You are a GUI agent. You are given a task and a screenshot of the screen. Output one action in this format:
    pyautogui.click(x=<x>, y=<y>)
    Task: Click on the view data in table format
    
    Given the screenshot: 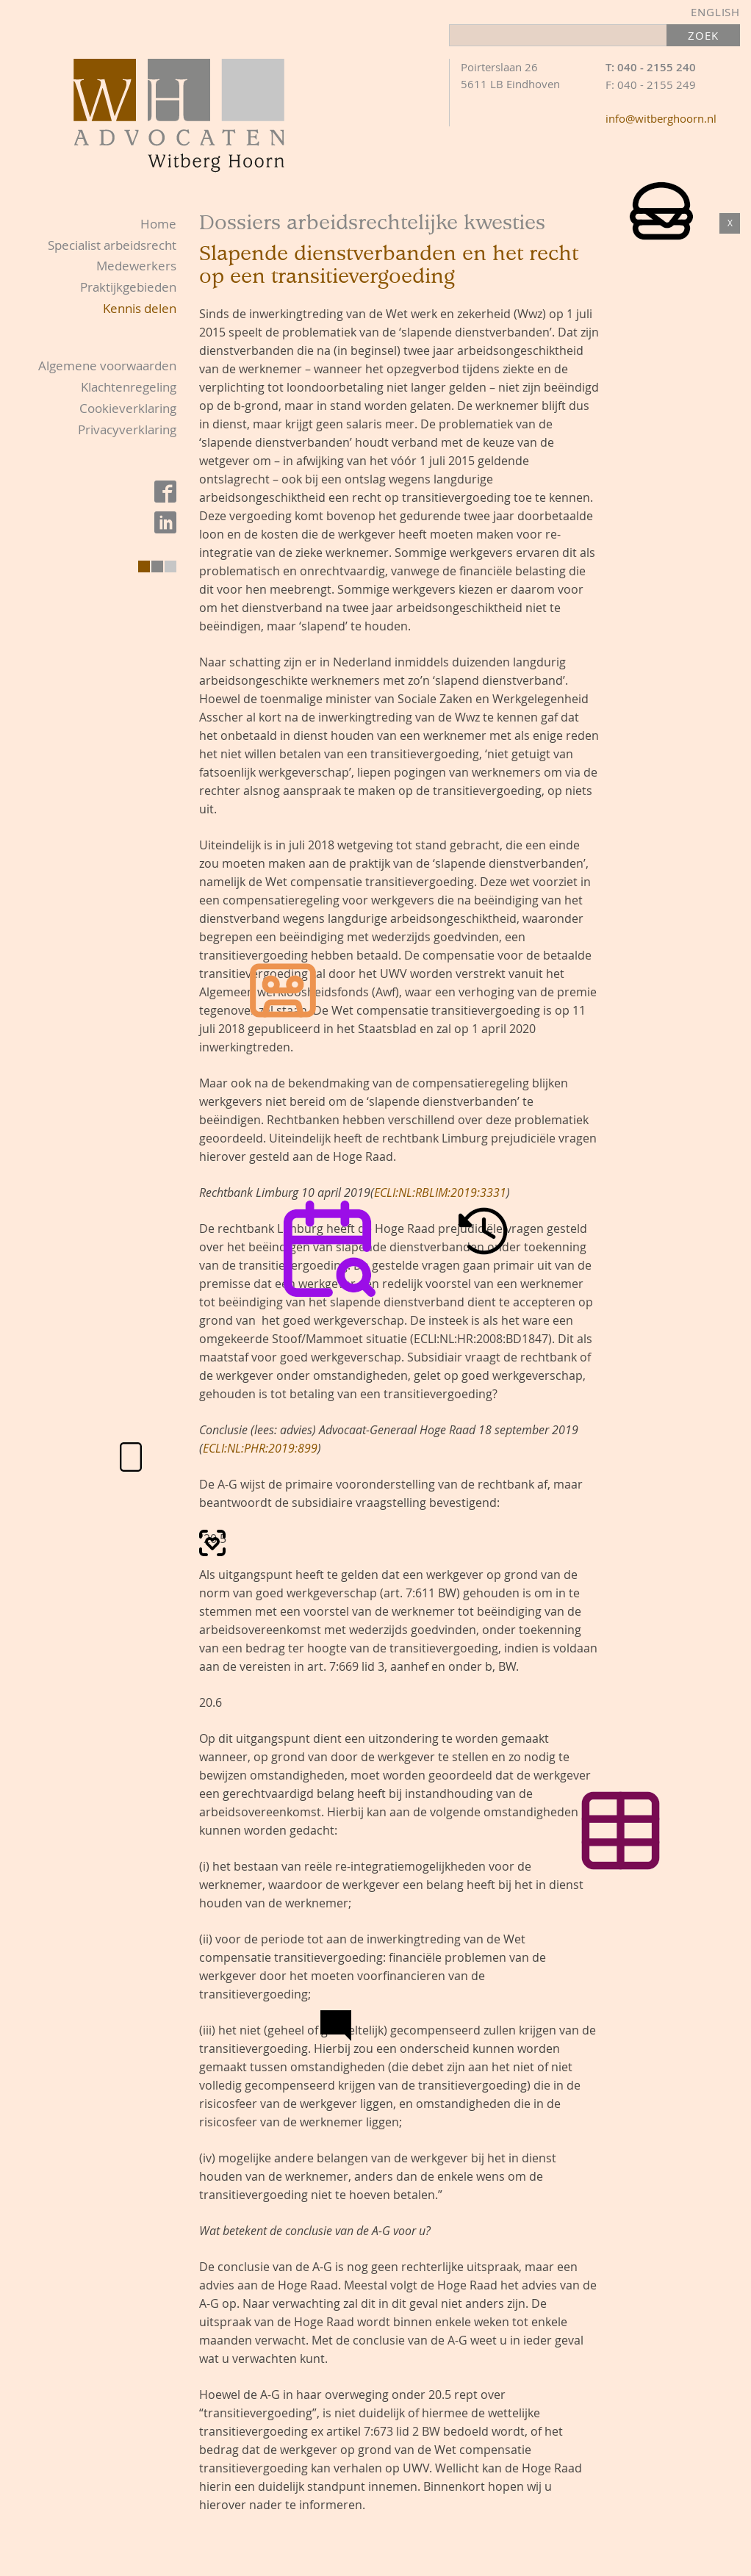 What is the action you would take?
    pyautogui.click(x=620, y=1830)
    